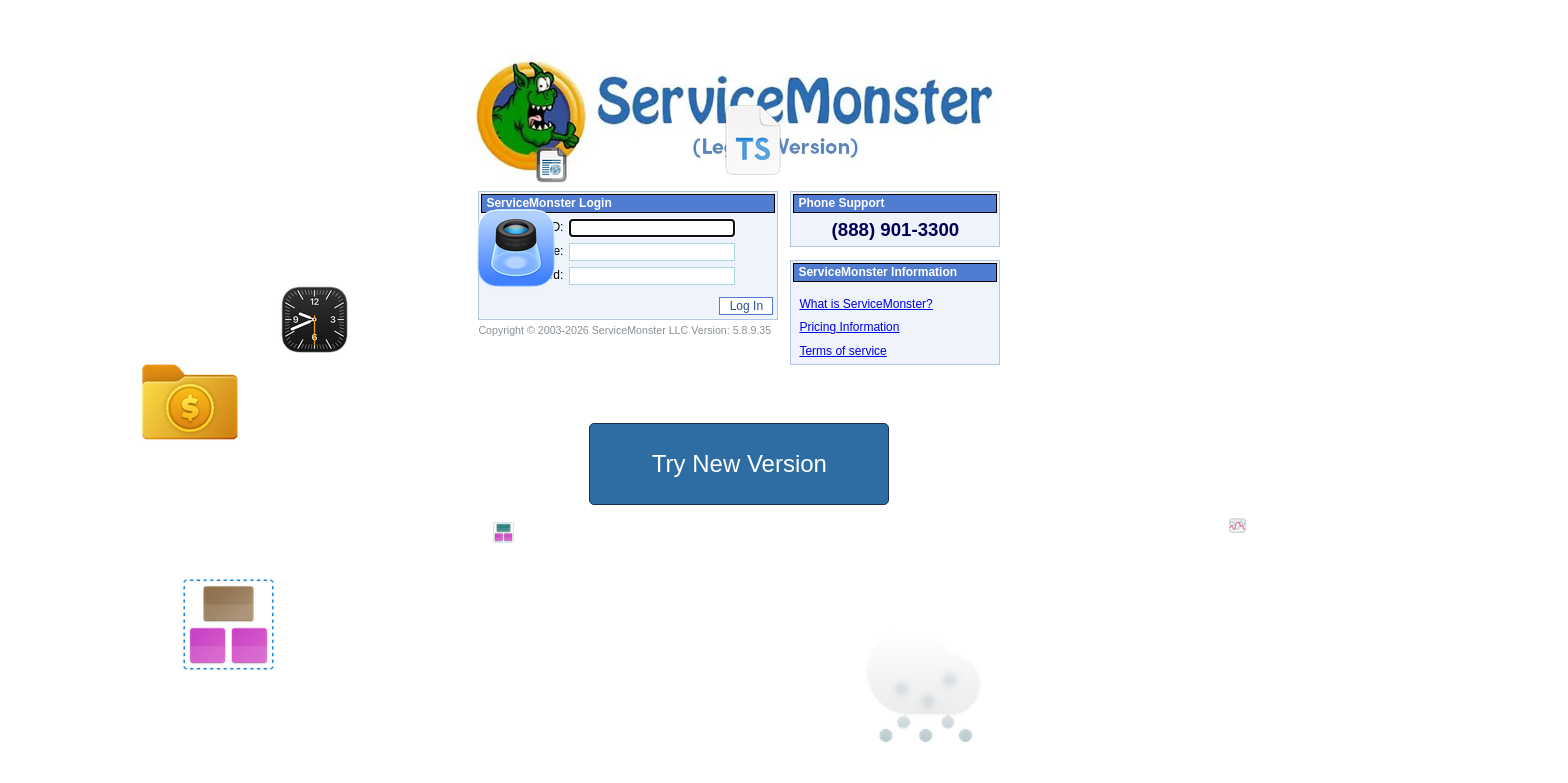 Image resolution: width=1568 pixels, height=783 pixels. I want to click on select all items in the current view, so click(228, 624).